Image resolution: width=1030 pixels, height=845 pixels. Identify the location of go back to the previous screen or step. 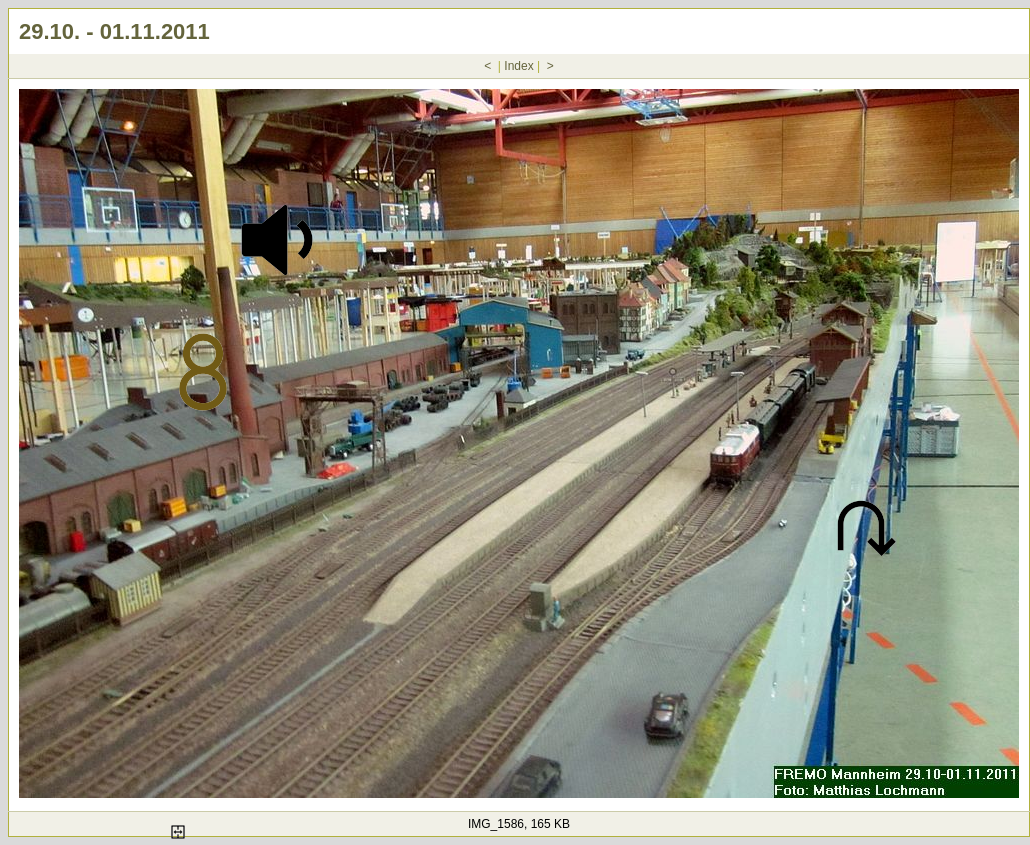
(864, 527).